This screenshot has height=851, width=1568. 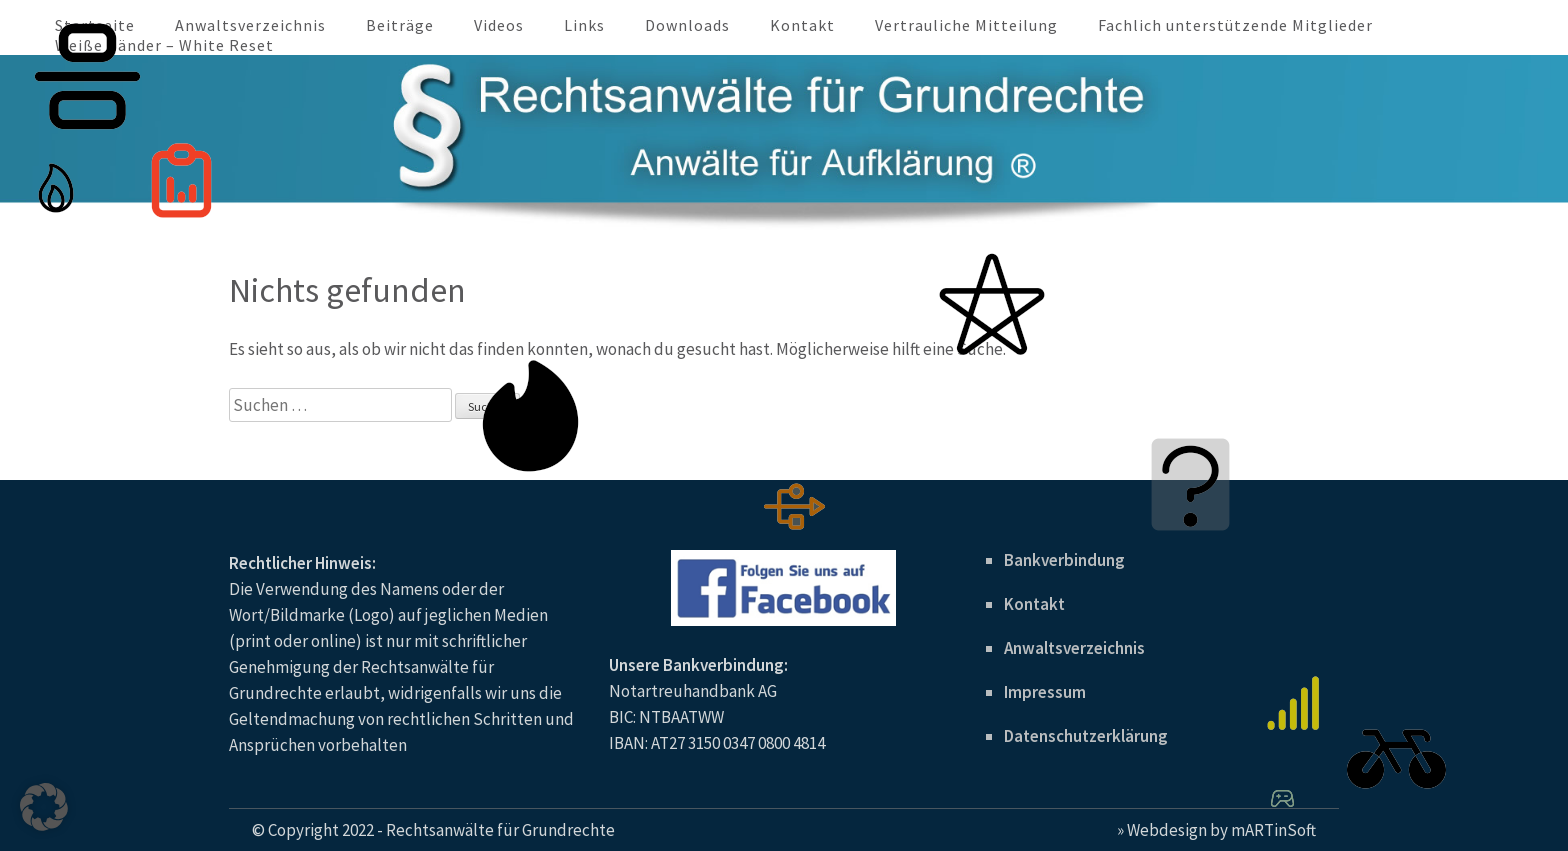 What do you see at coordinates (794, 506) in the screenshot?
I see `connect a USB device` at bounding box center [794, 506].